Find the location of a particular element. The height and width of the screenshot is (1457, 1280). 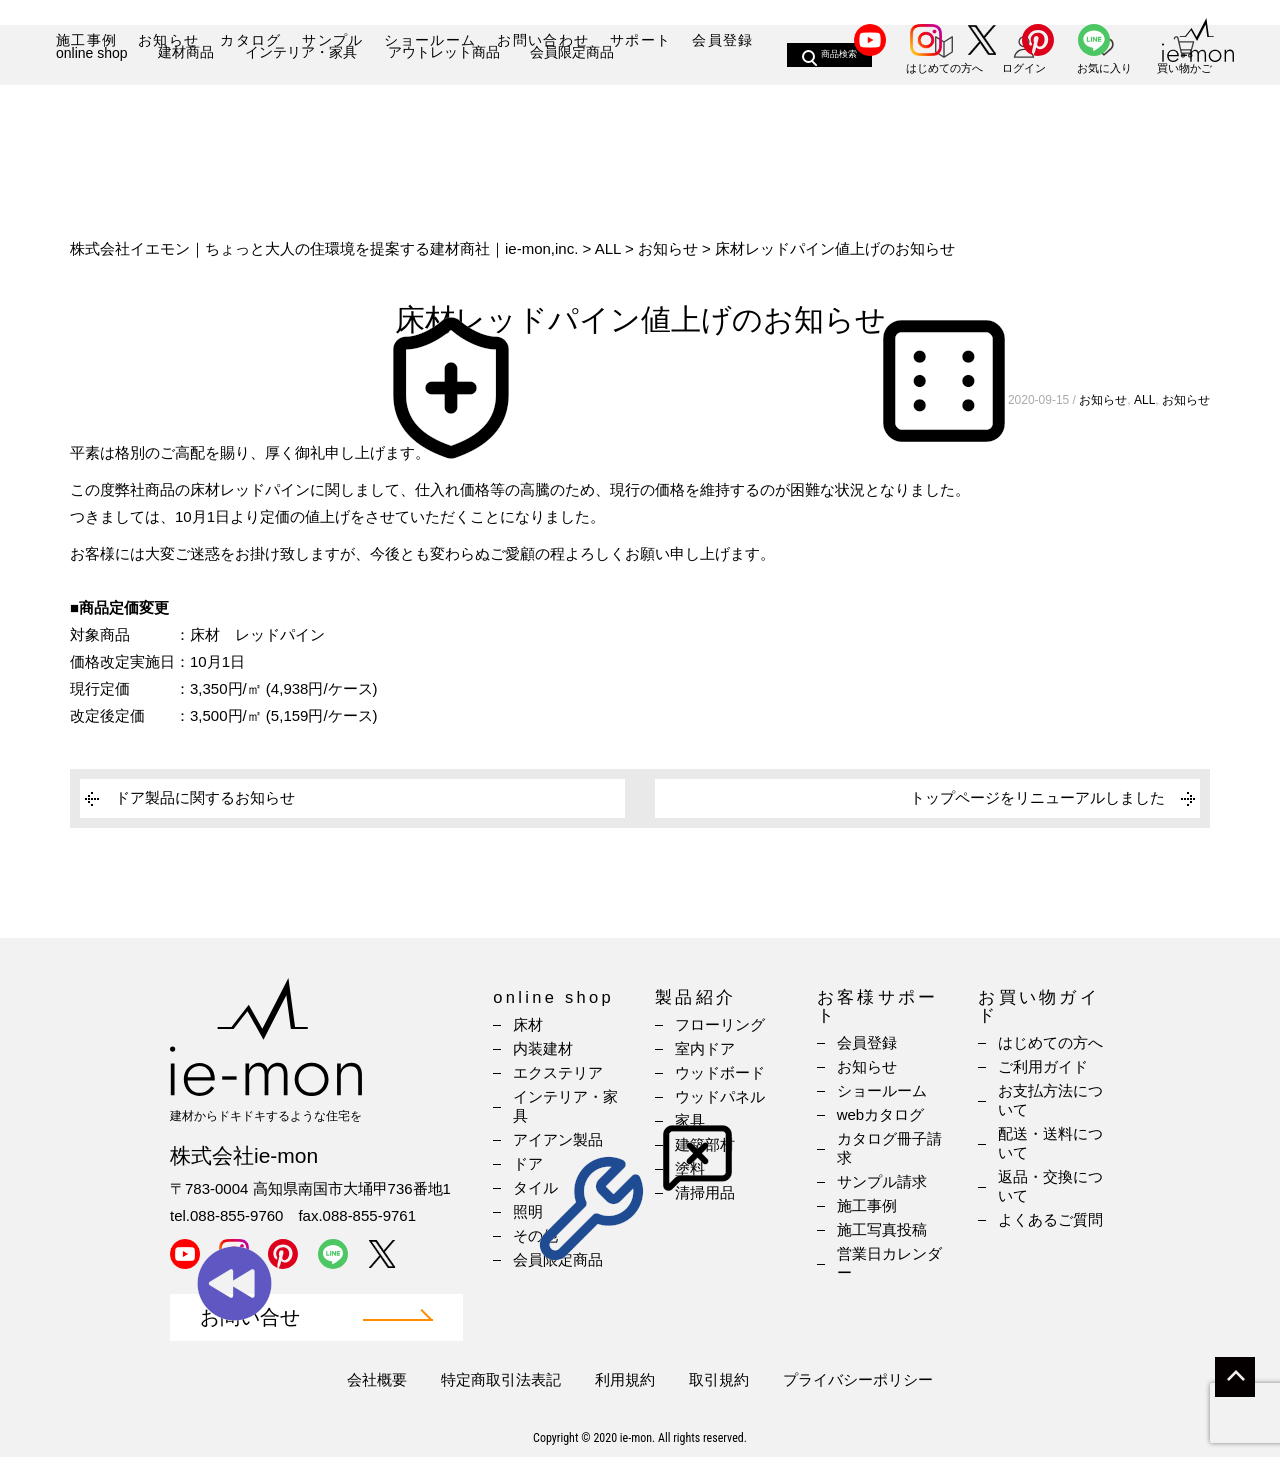

randomize or shuffle content is located at coordinates (944, 381).